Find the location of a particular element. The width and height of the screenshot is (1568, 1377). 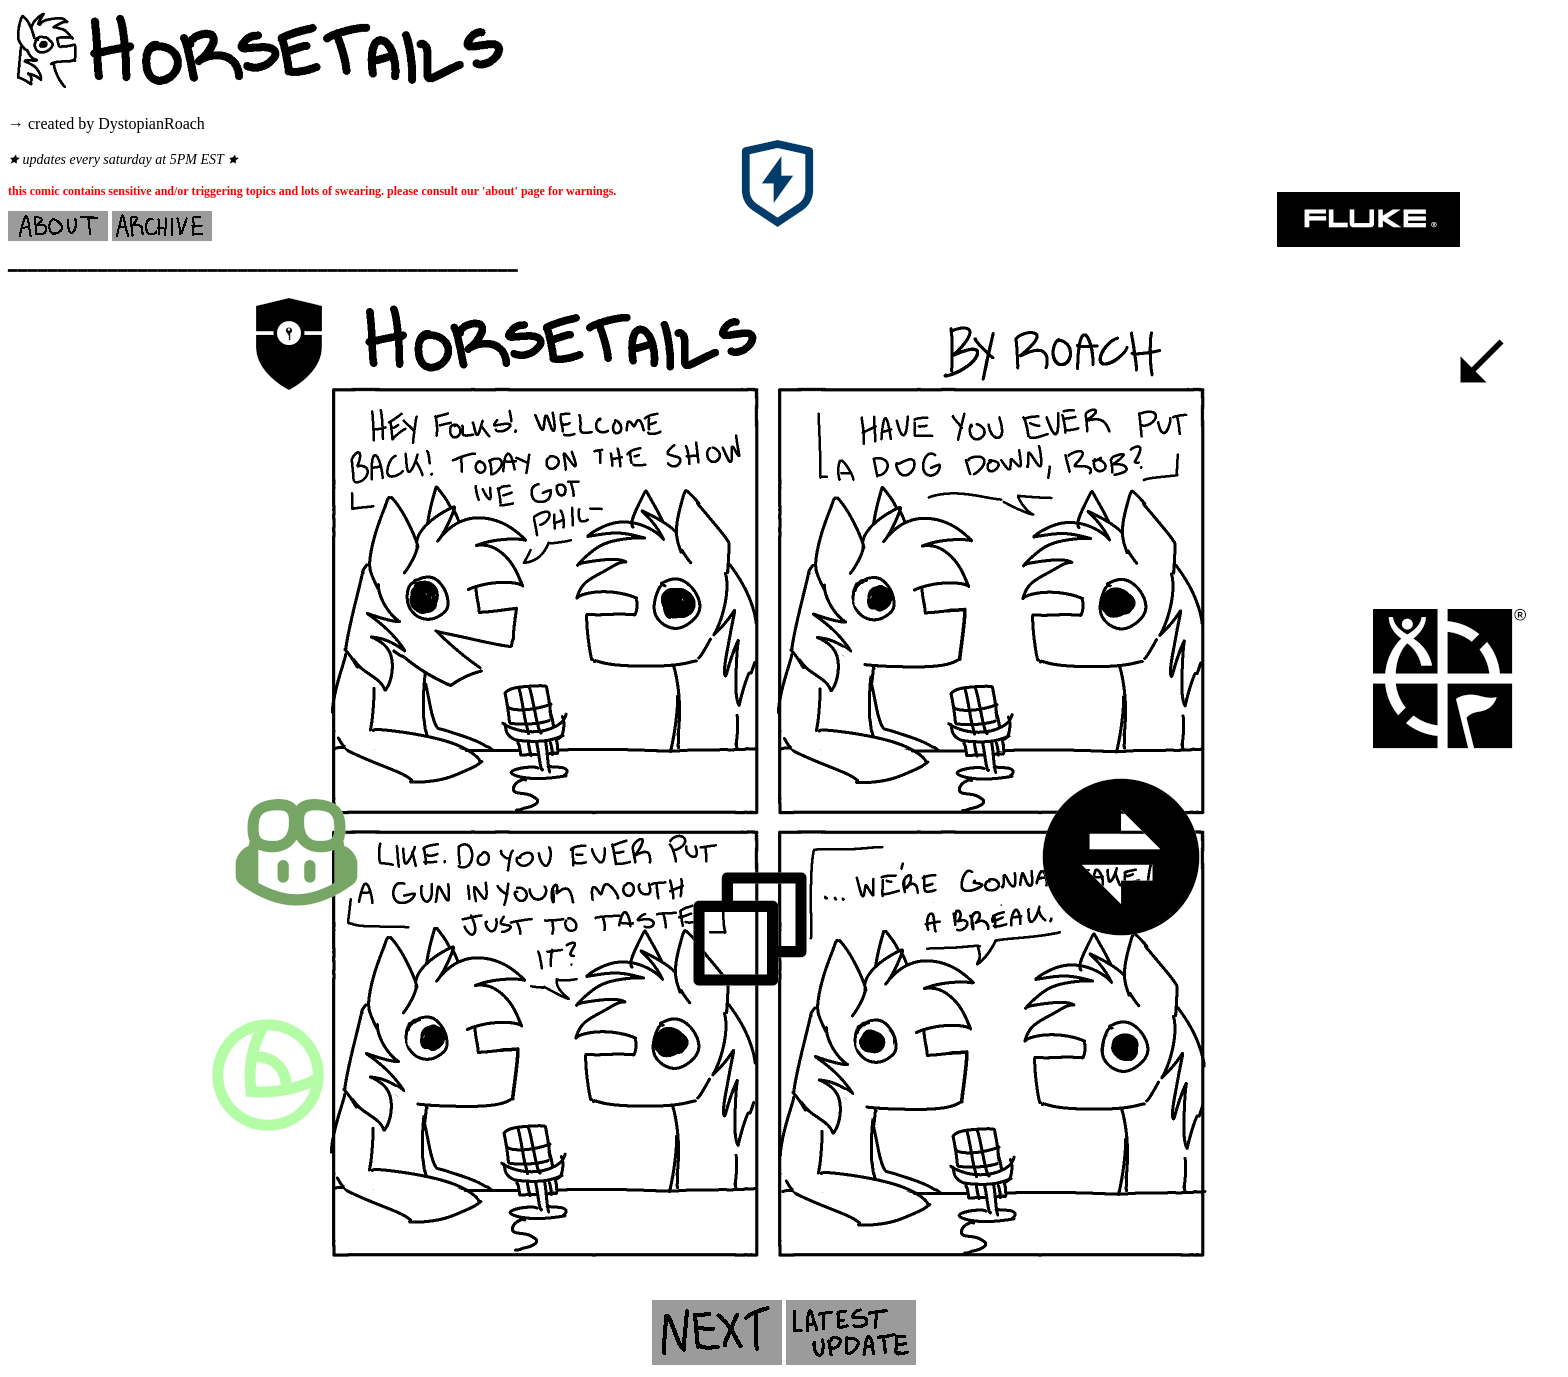

enable fast security scan is located at coordinates (777, 183).